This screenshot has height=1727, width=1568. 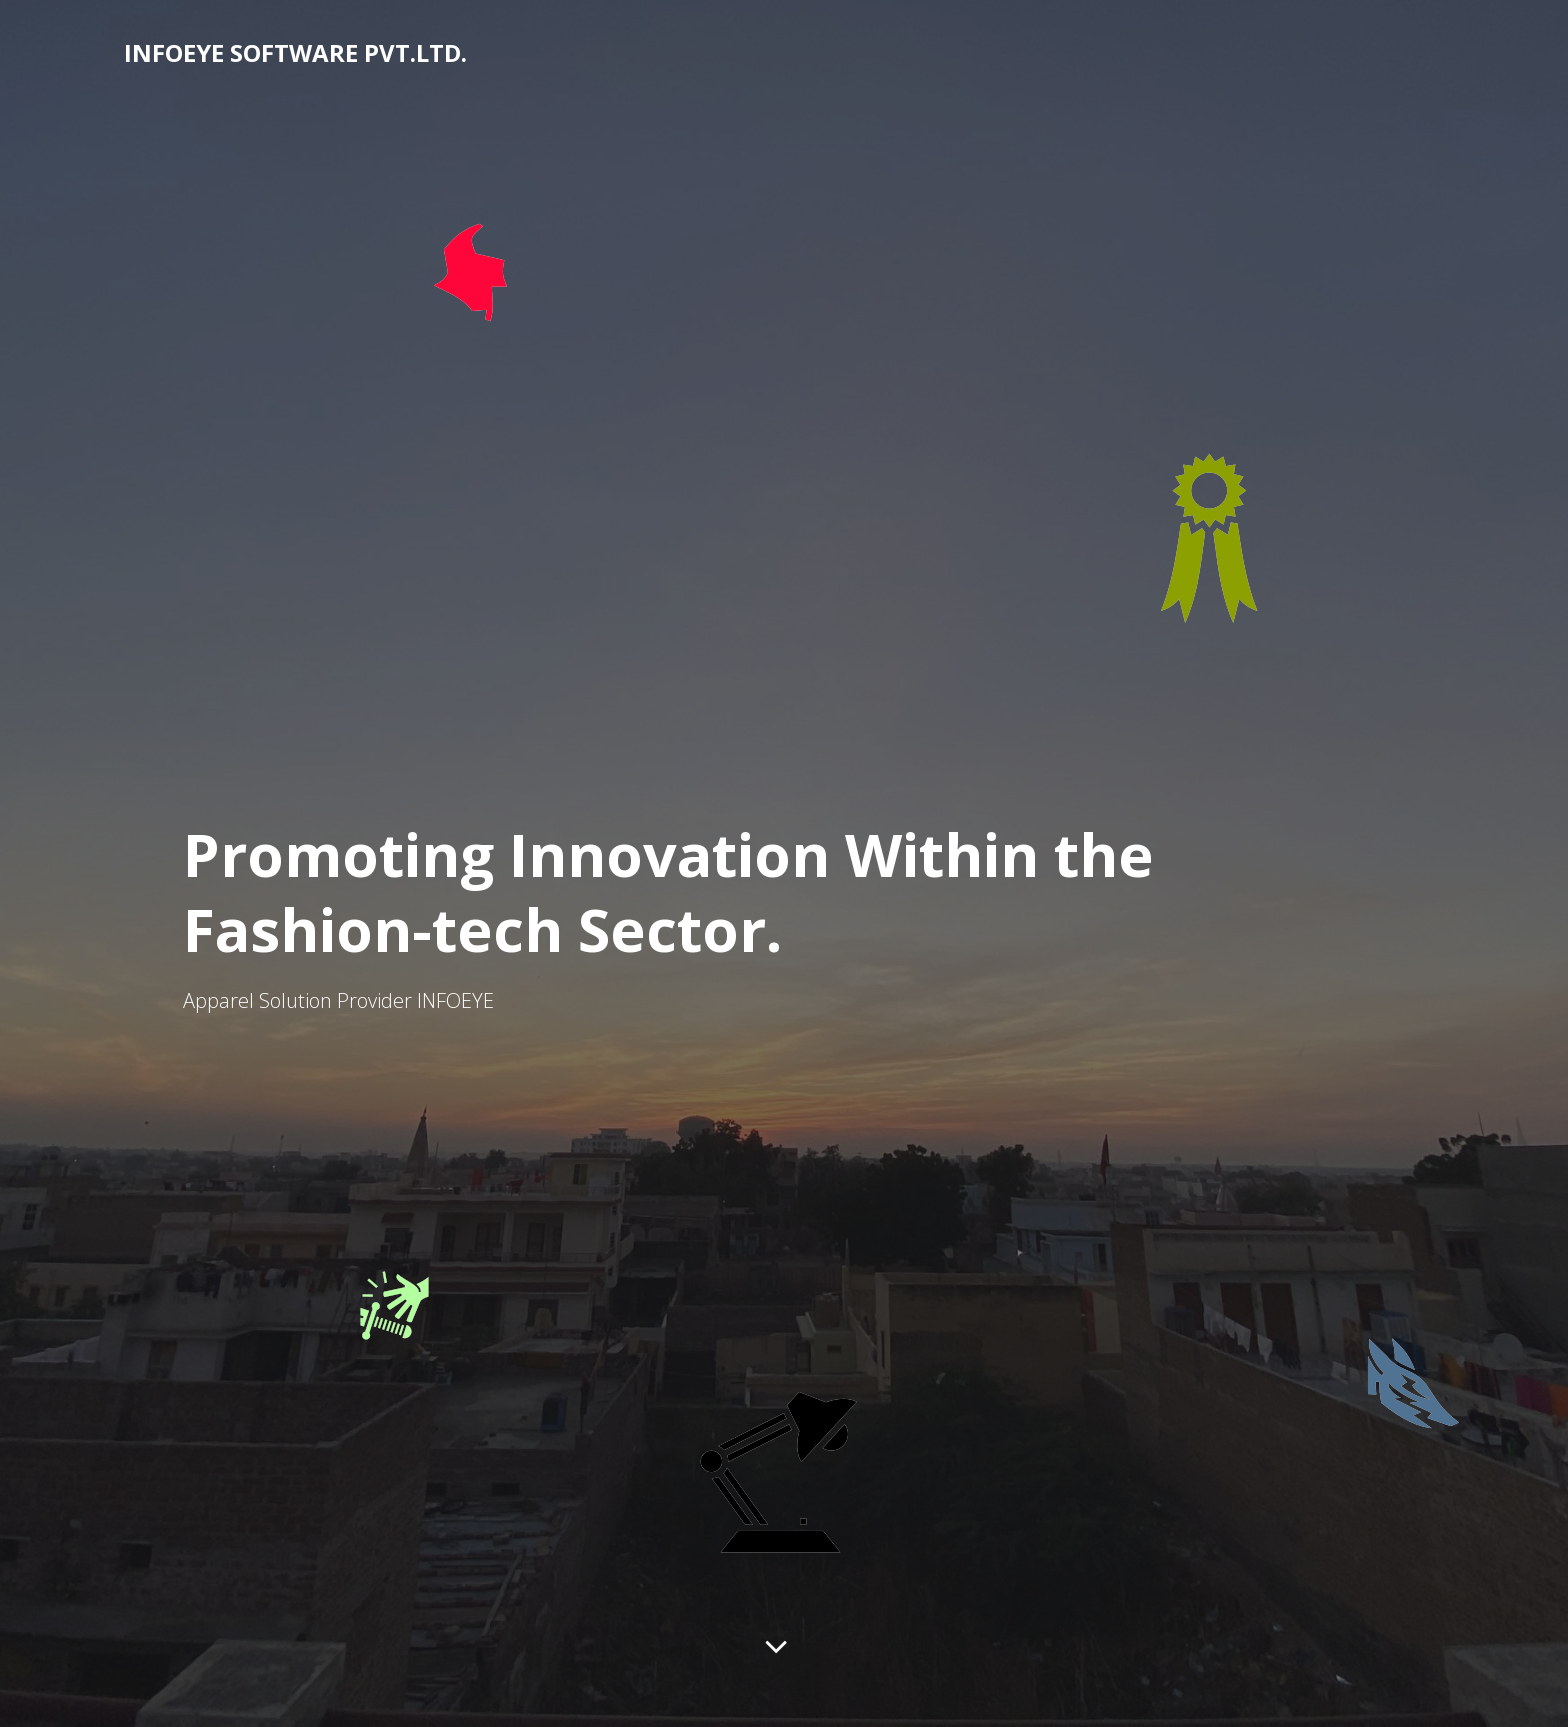 I want to click on toggle desk lamp or workspace lighting, so click(x=780, y=1472).